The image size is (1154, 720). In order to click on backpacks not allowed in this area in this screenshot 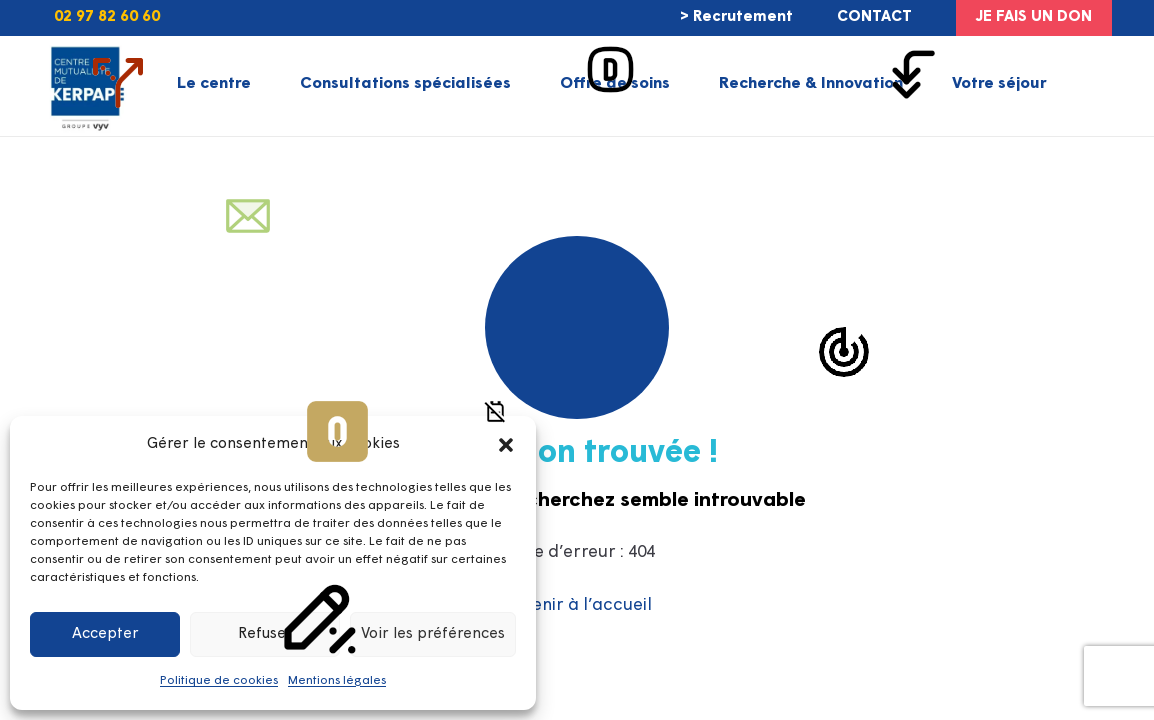, I will do `click(495, 411)`.